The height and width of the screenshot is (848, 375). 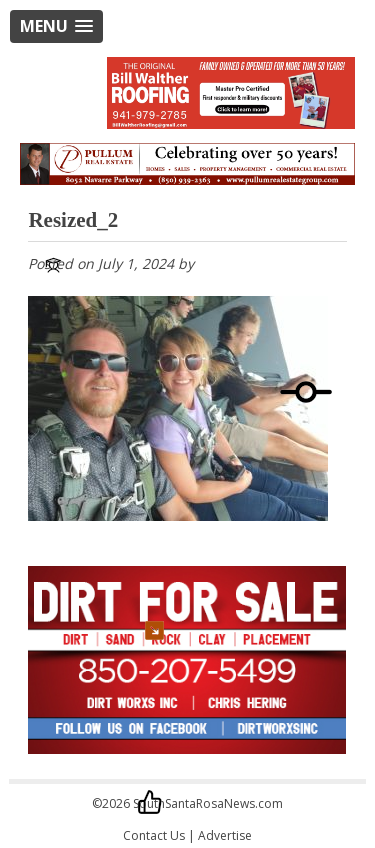 I want to click on navigate to the bottom-right section, so click(x=154, y=630).